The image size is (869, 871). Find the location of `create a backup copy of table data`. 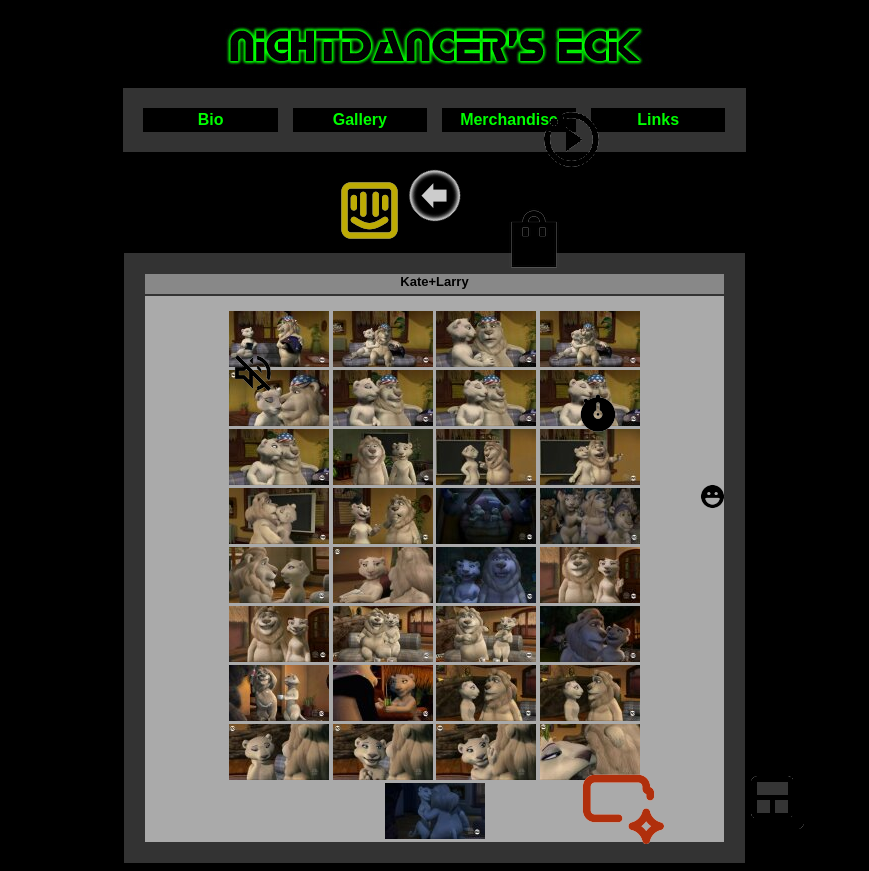

create a backup copy of table data is located at coordinates (777, 802).